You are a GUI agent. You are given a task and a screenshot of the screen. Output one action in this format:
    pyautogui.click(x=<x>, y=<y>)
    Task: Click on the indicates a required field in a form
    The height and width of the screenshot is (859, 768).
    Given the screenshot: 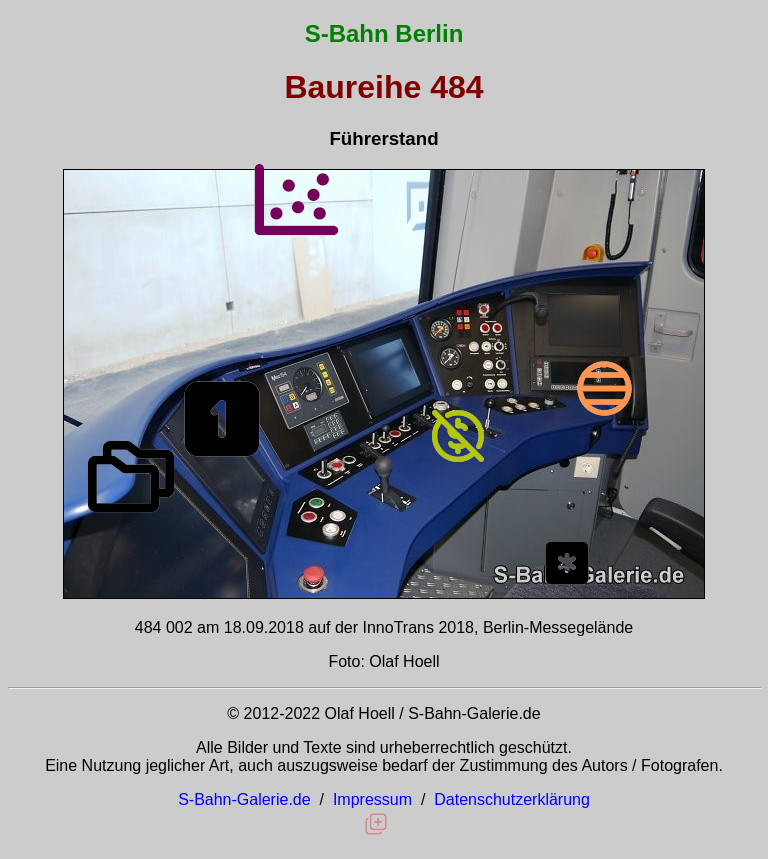 What is the action you would take?
    pyautogui.click(x=567, y=563)
    